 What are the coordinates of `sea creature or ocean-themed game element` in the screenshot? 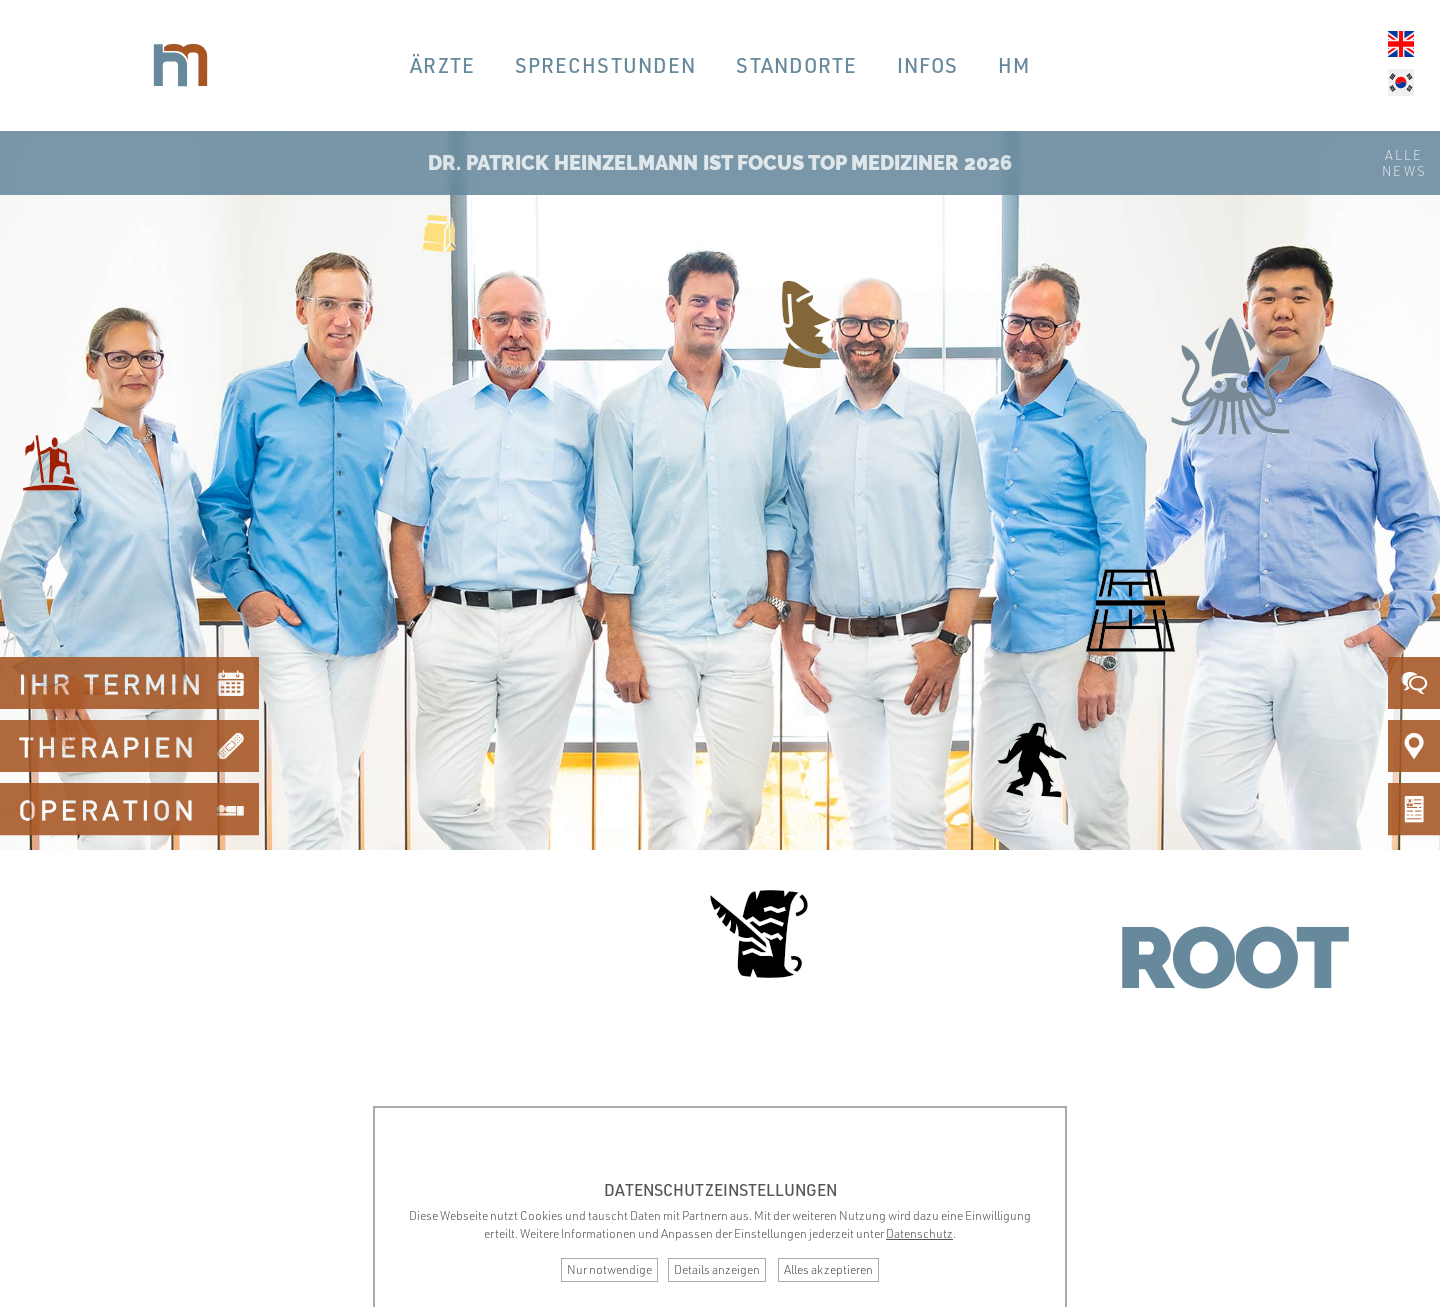 It's located at (1230, 375).